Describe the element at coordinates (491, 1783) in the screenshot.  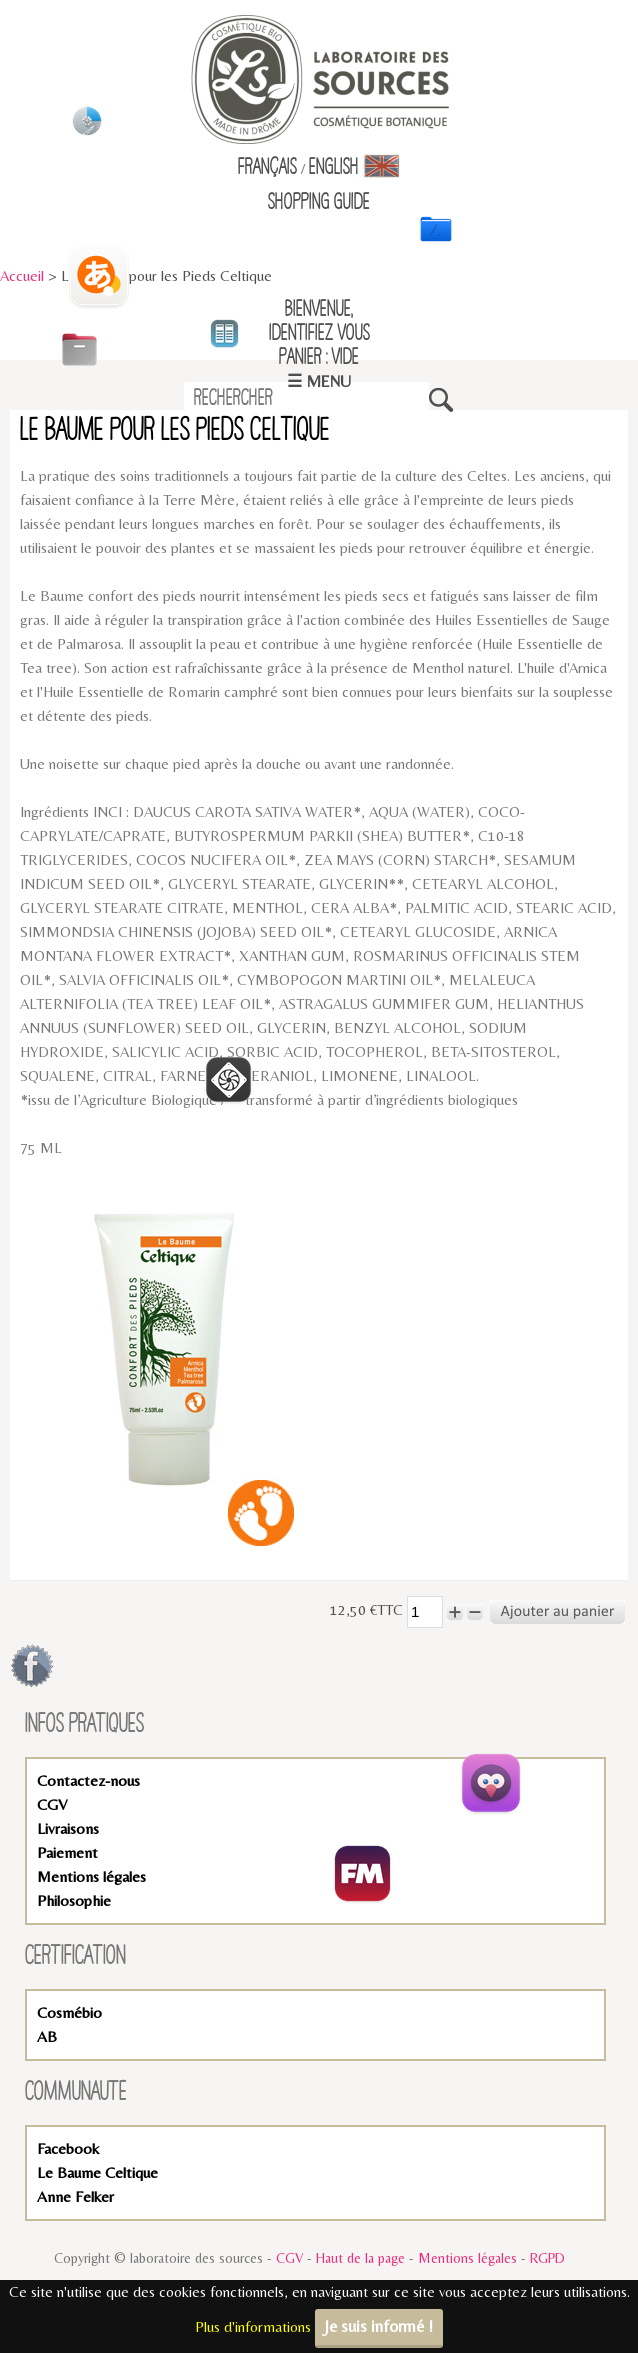
I see `open cawbird twitter client` at that location.